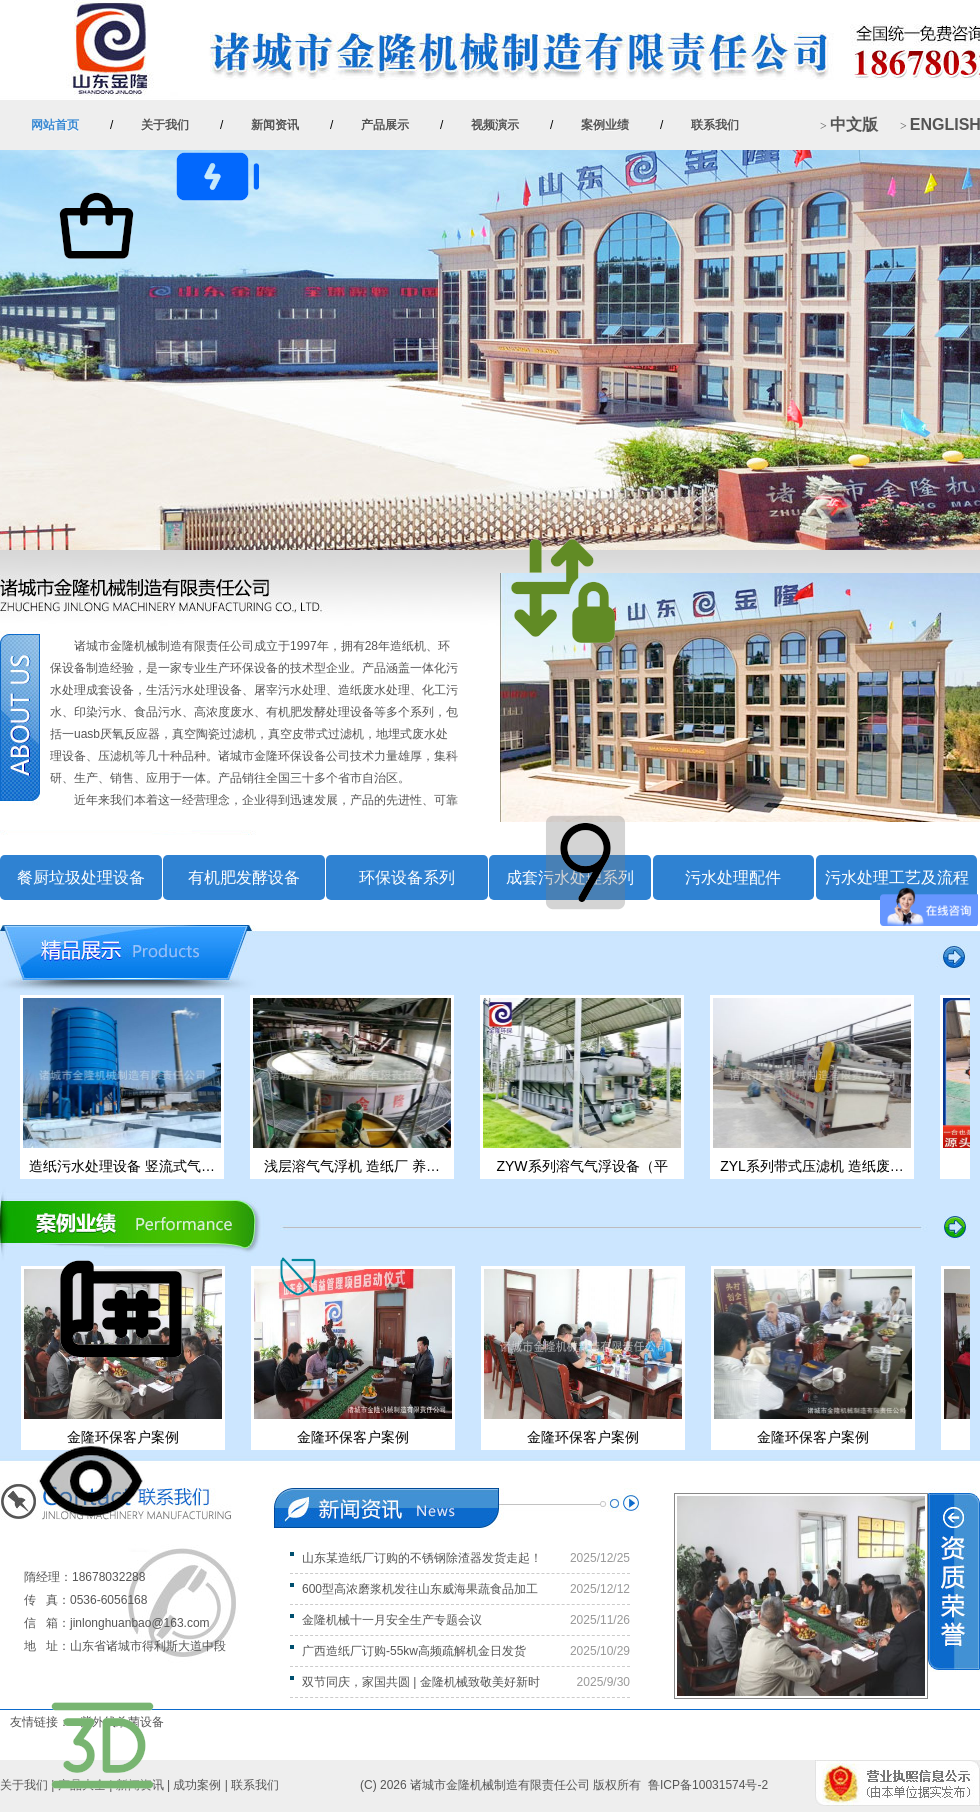 This screenshot has height=1812, width=980. What do you see at coordinates (102, 1745) in the screenshot?
I see `switch to 3D view mode` at bounding box center [102, 1745].